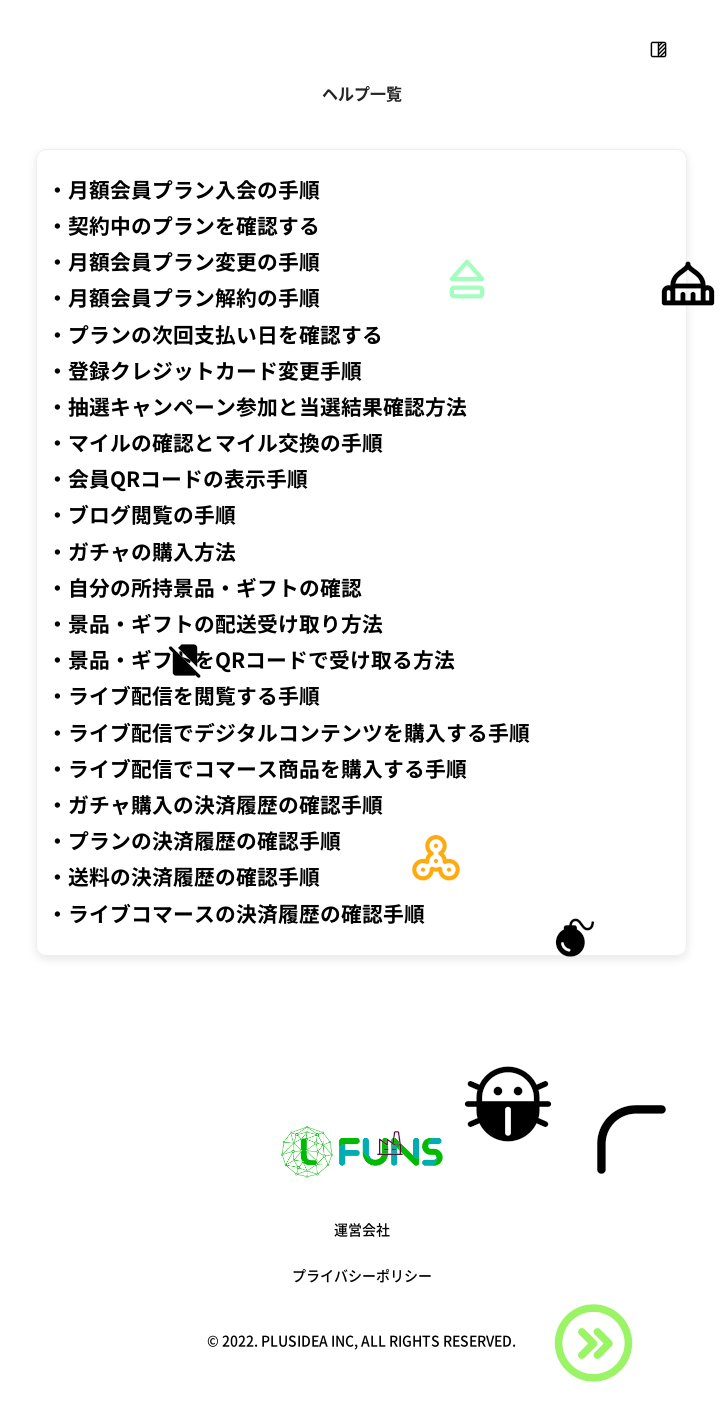  Describe the element at coordinates (658, 49) in the screenshot. I see `toggle half-fill or partial selection mode` at that location.